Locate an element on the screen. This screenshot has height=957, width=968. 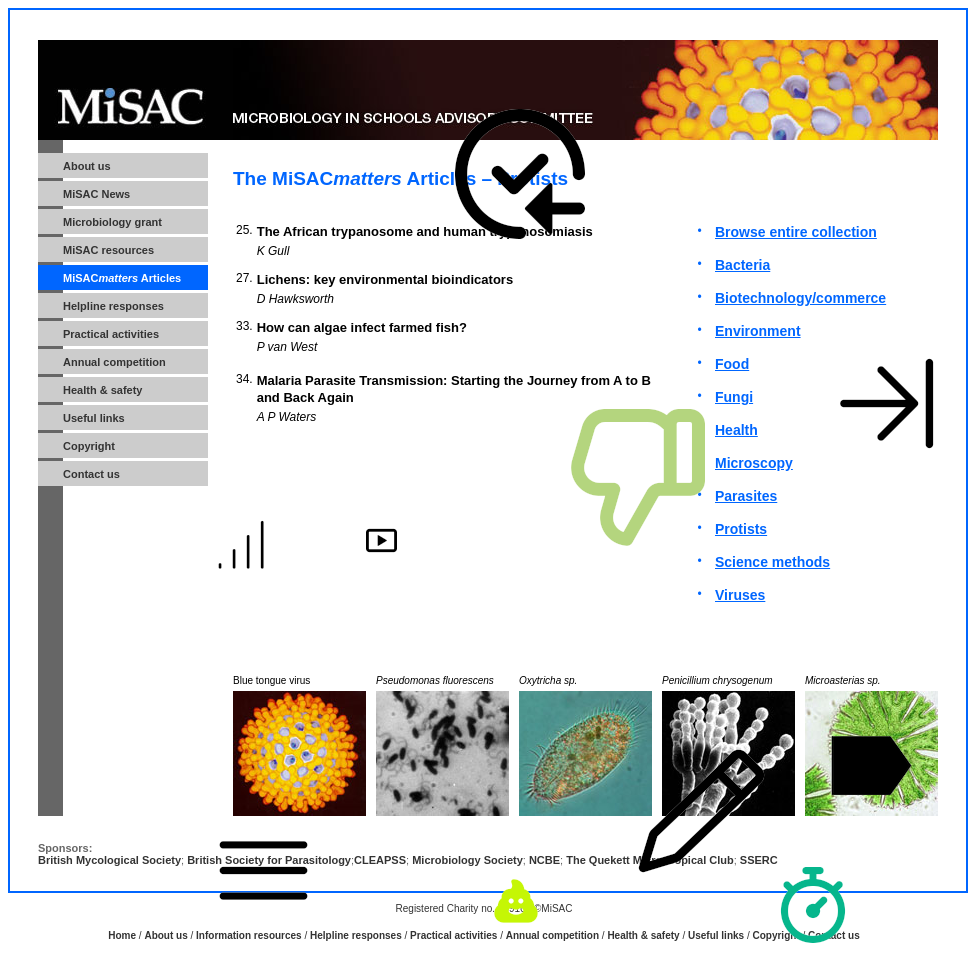
open navigation menu is located at coordinates (263, 870).